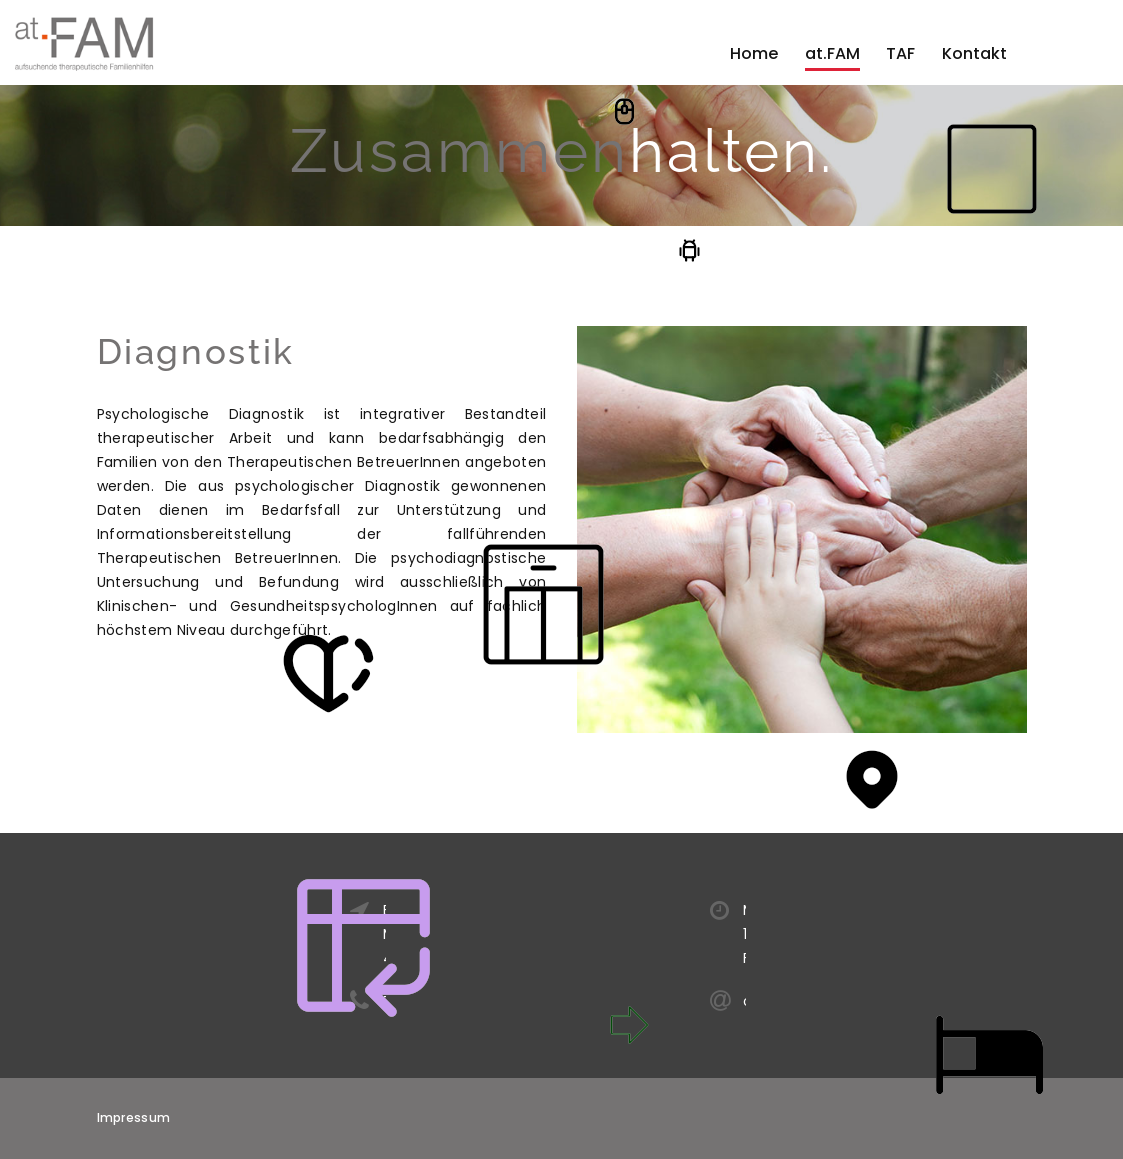 The height and width of the screenshot is (1159, 1123). What do you see at coordinates (986, 1055) in the screenshot?
I see `view hotel or accommodation options` at bounding box center [986, 1055].